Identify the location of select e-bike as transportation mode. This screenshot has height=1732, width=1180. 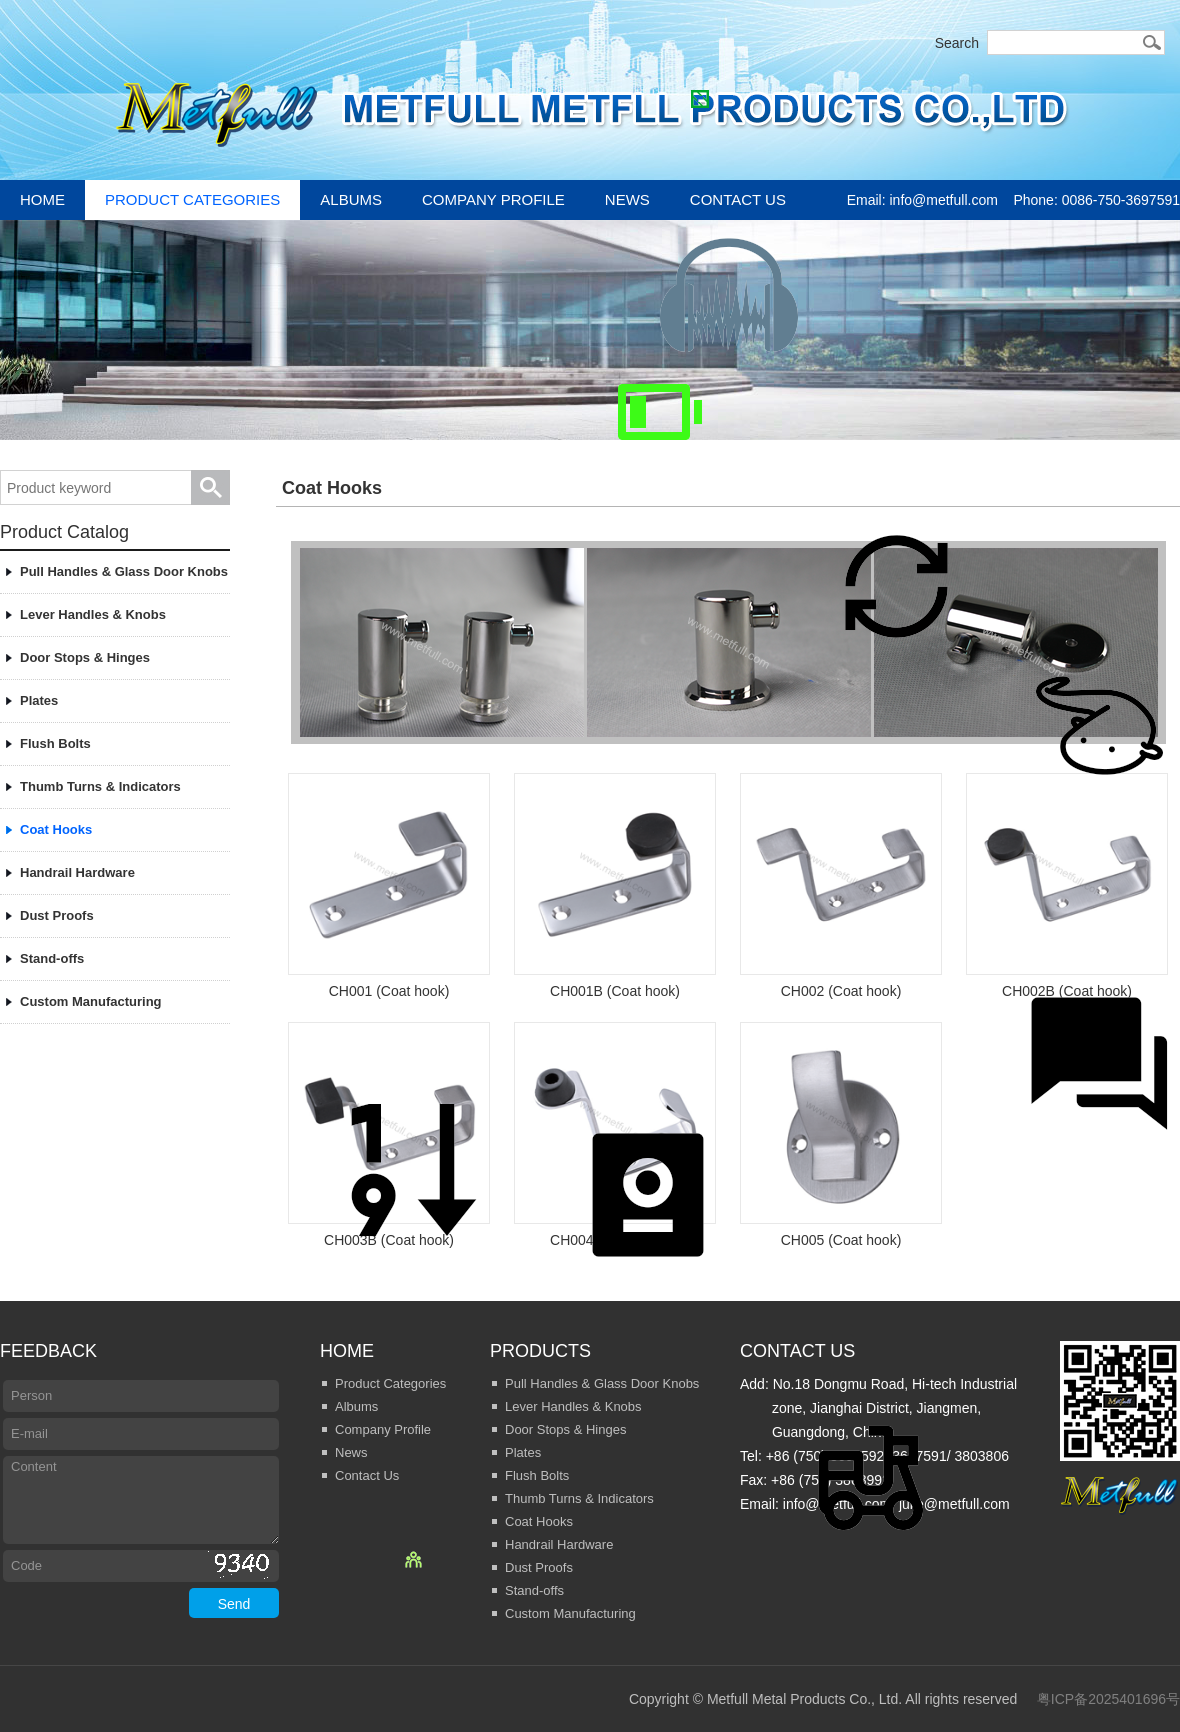
(868, 1480).